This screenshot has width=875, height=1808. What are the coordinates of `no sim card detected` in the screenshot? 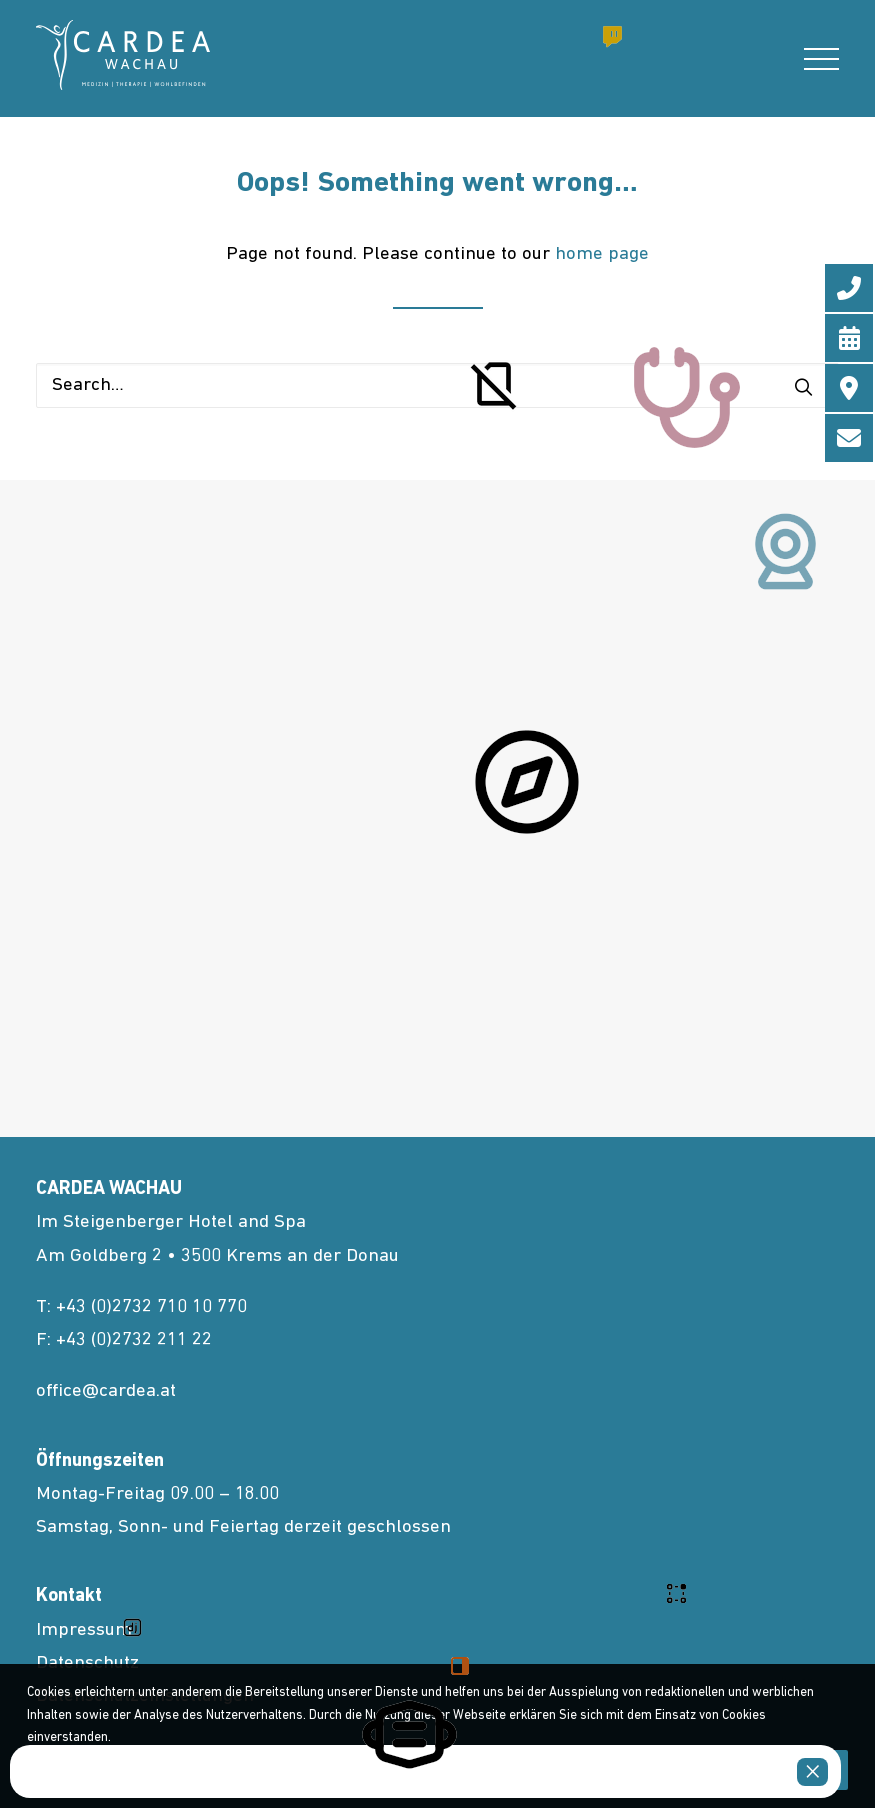 It's located at (494, 384).